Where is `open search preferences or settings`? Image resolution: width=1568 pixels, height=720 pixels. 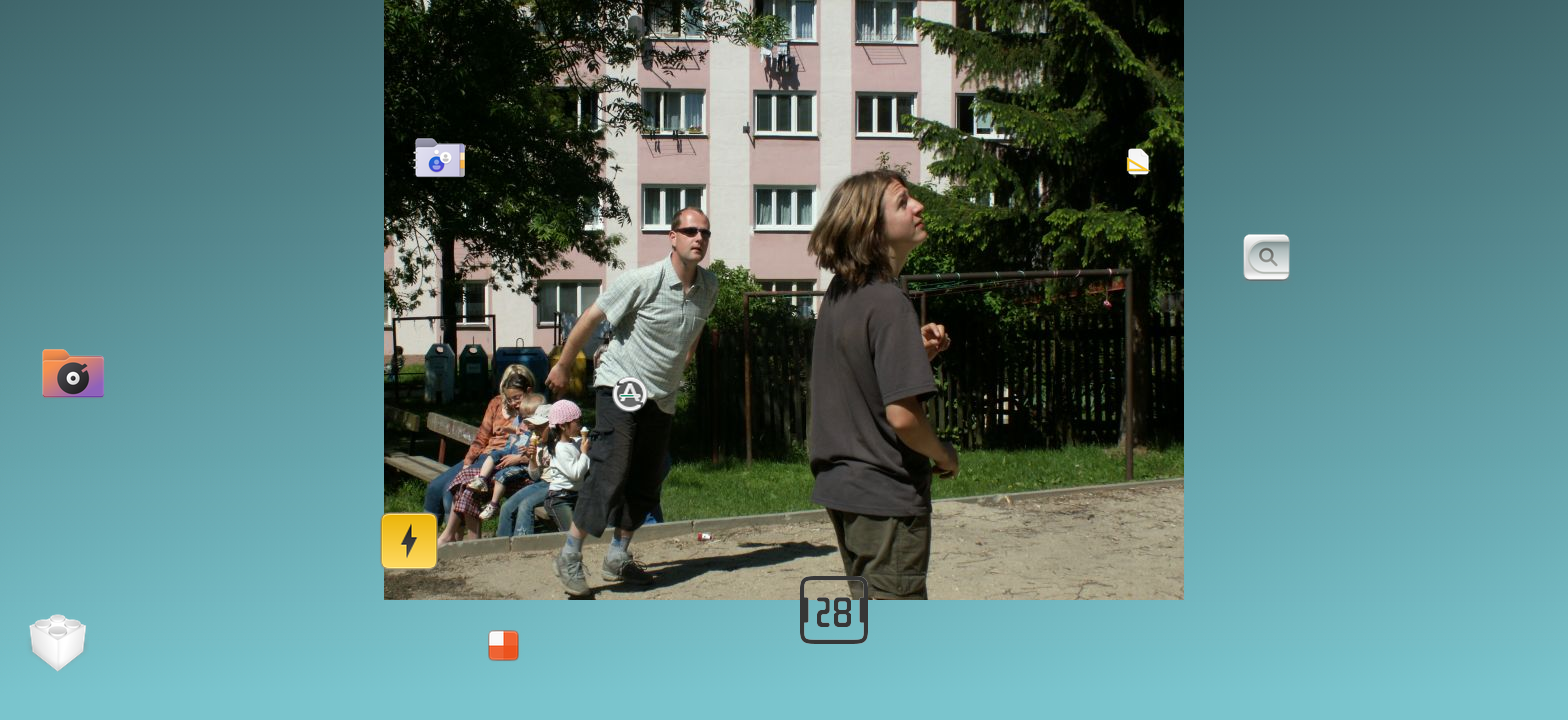
open search preferences or settings is located at coordinates (1266, 257).